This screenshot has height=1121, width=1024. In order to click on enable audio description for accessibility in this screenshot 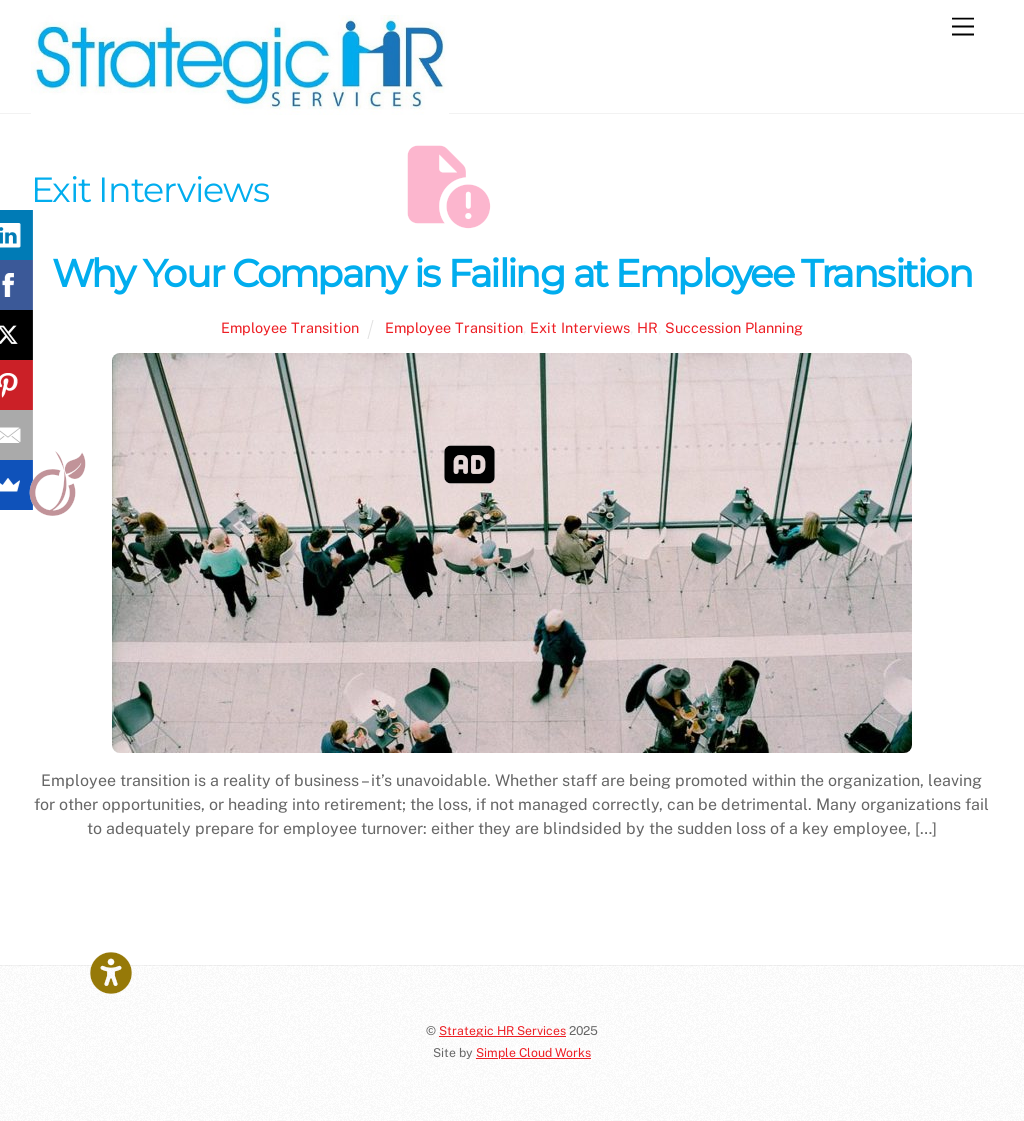, I will do `click(469, 464)`.